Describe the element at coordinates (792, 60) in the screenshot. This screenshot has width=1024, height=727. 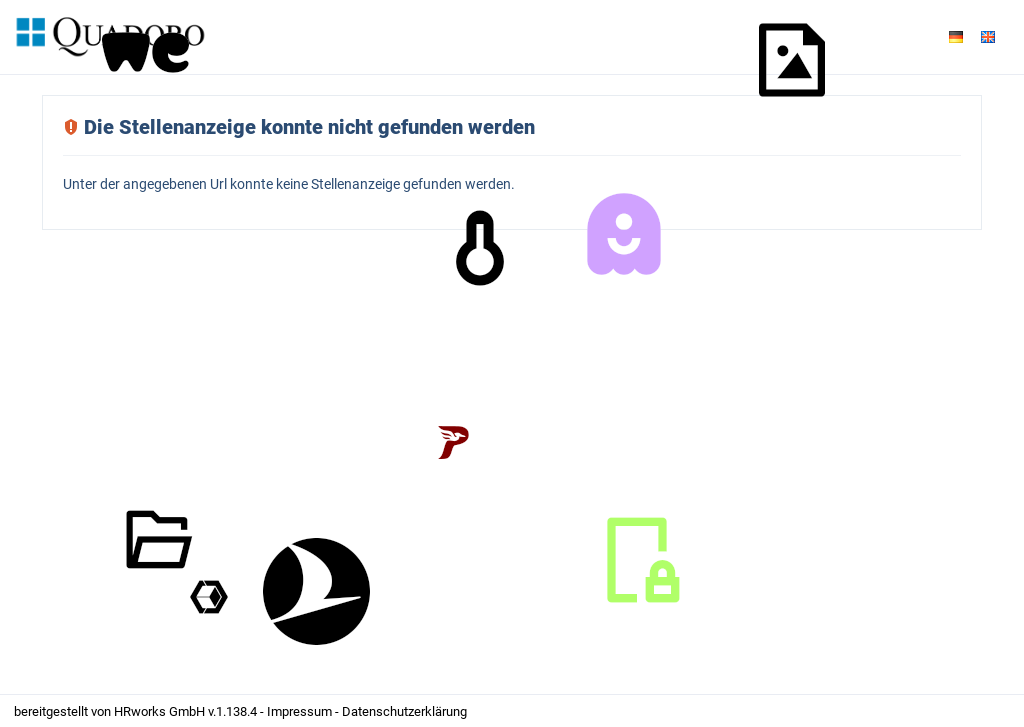
I see `view image file` at that location.